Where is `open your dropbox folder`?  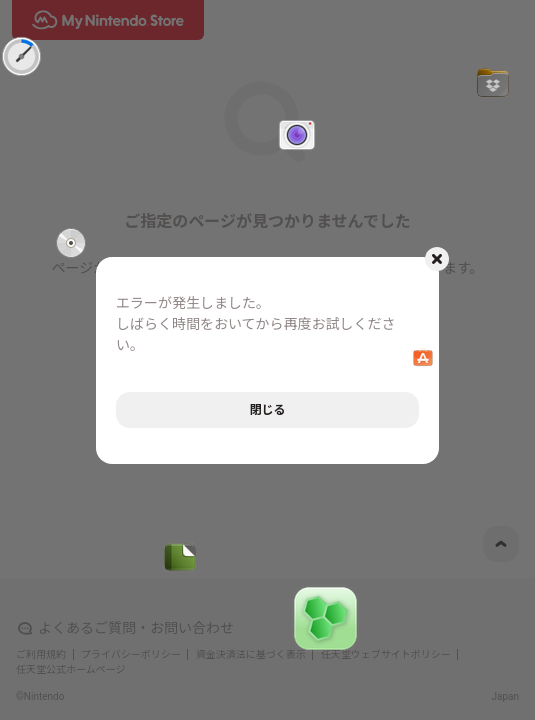 open your dropbox folder is located at coordinates (493, 82).